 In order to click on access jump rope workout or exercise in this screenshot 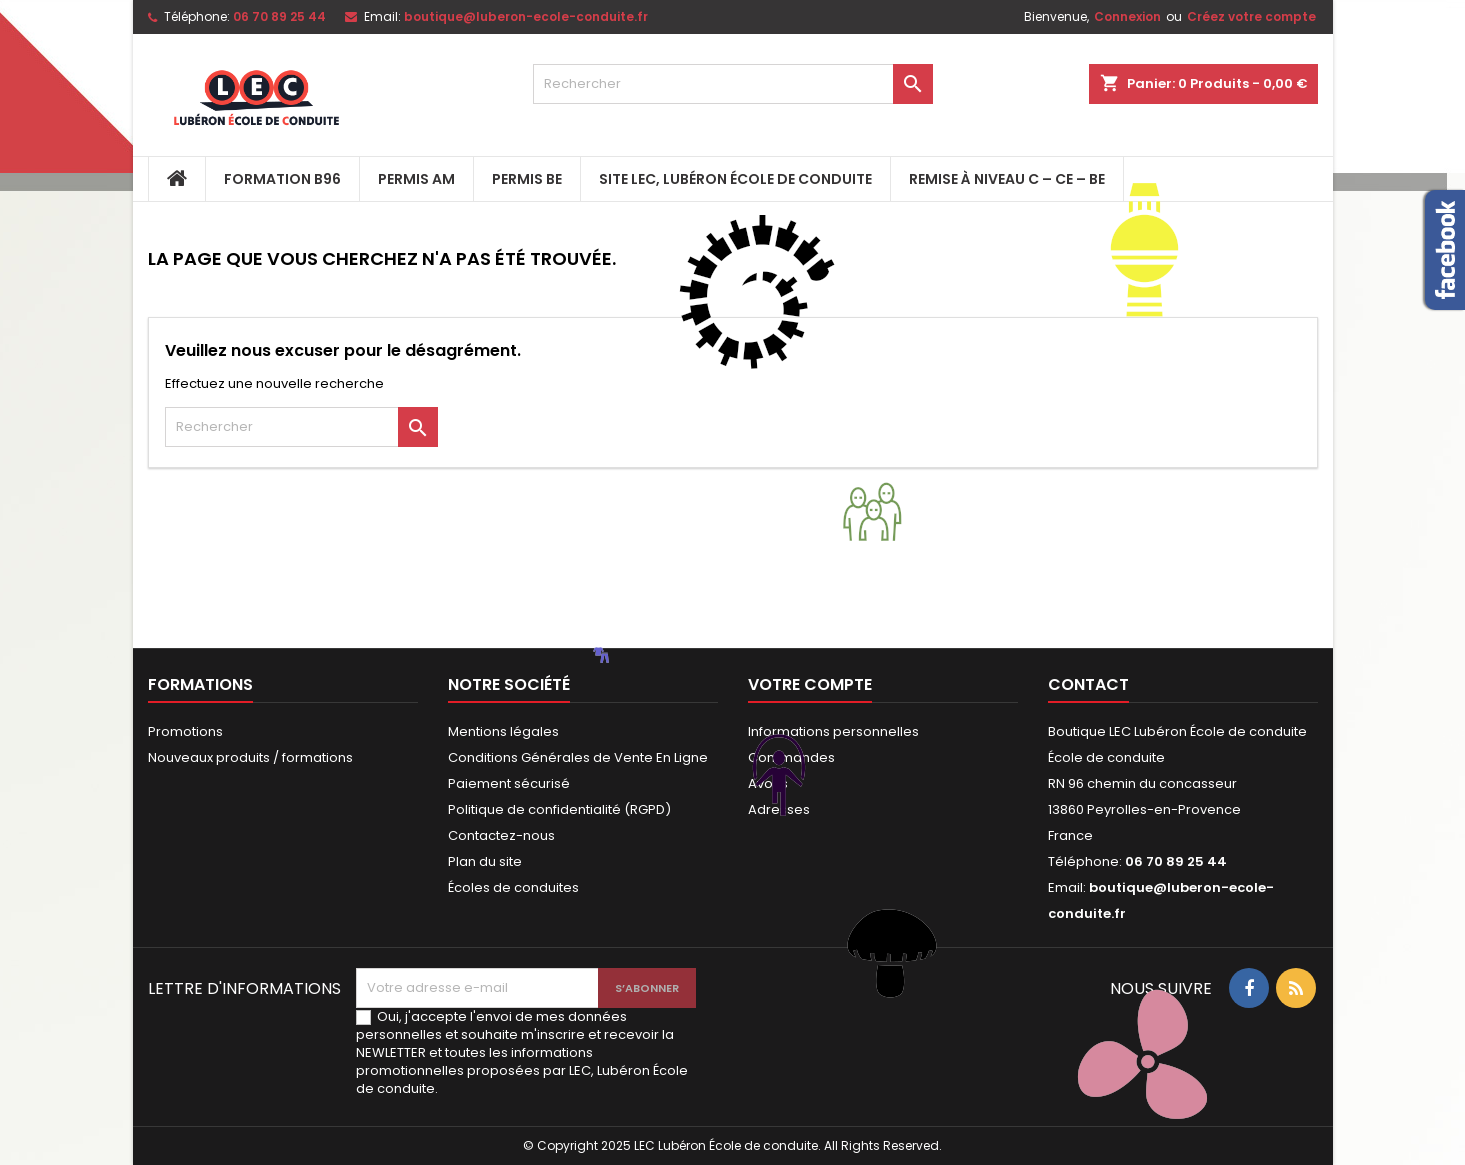, I will do `click(779, 775)`.